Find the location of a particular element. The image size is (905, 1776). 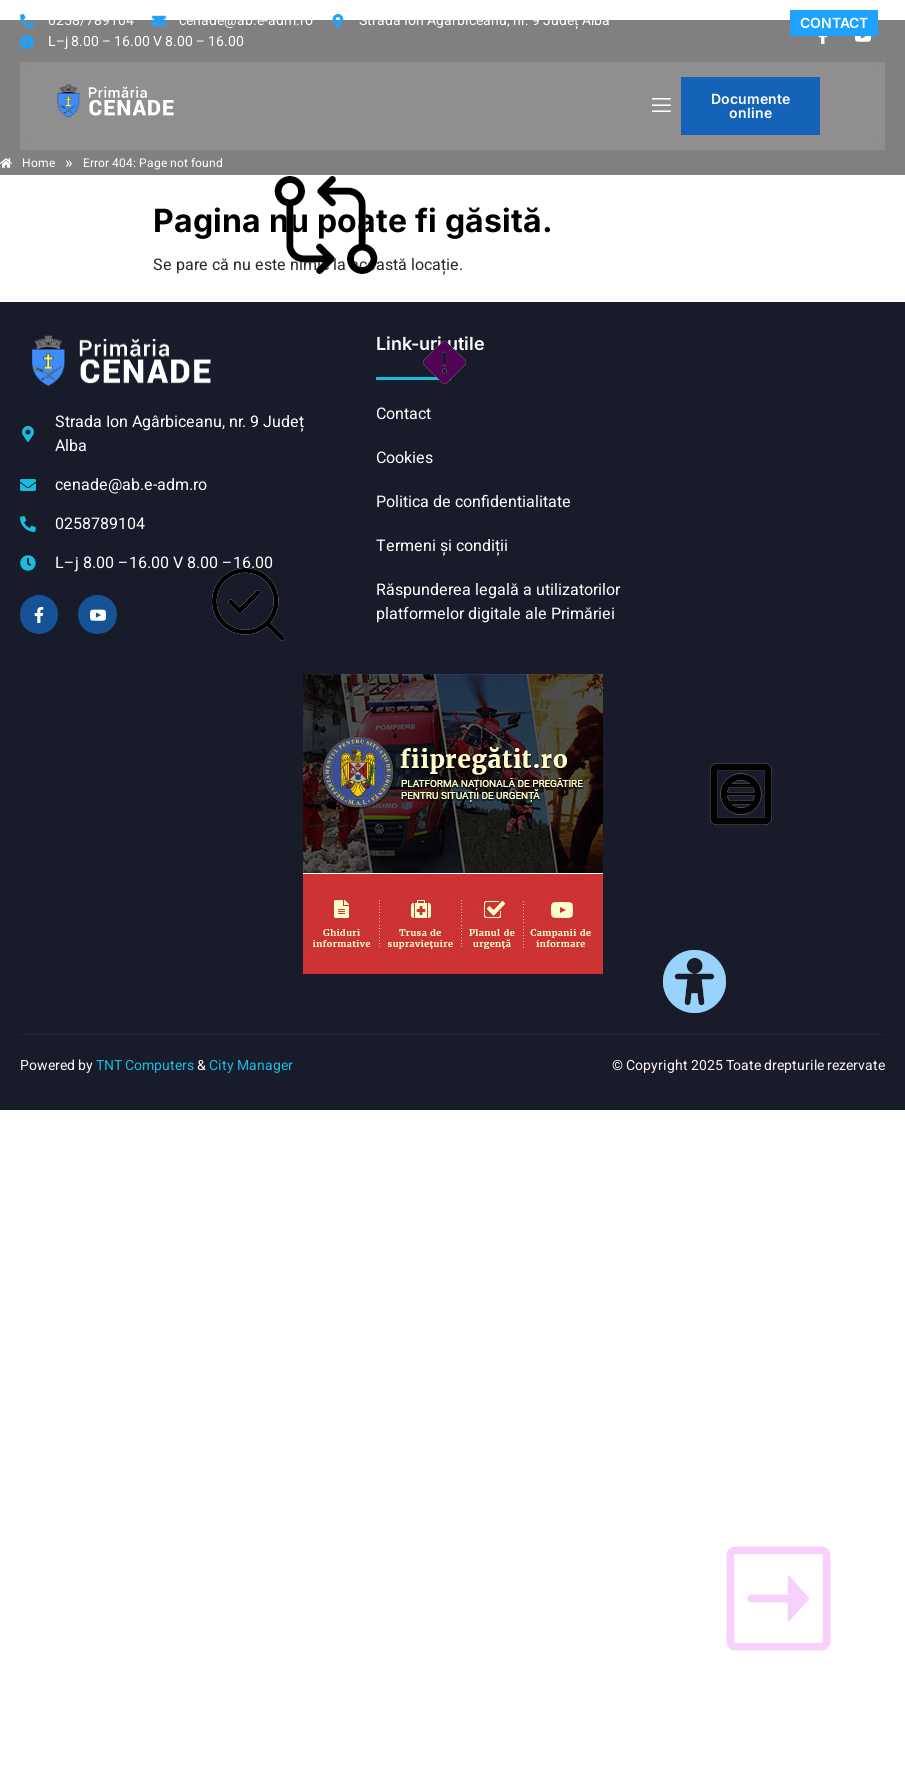

code scan completed successfully is located at coordinates (250, 606).